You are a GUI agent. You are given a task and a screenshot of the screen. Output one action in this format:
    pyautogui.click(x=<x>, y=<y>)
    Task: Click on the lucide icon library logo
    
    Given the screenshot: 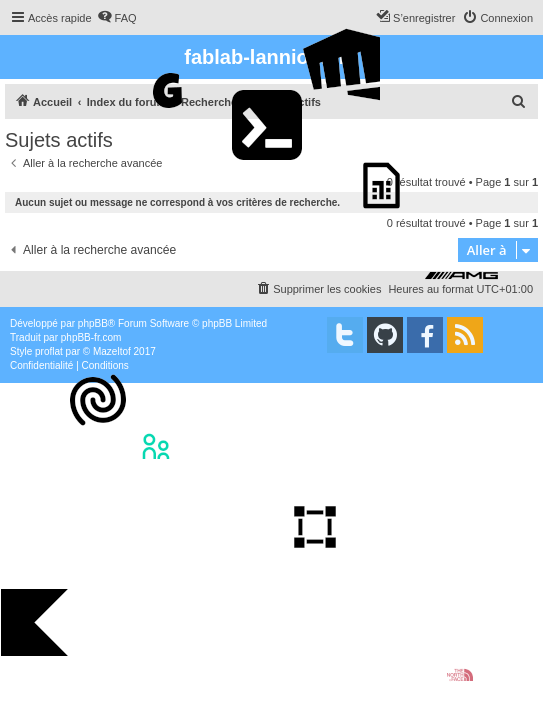 What is the action you would take?
    pyautogui.click(x=98, y=400)
    